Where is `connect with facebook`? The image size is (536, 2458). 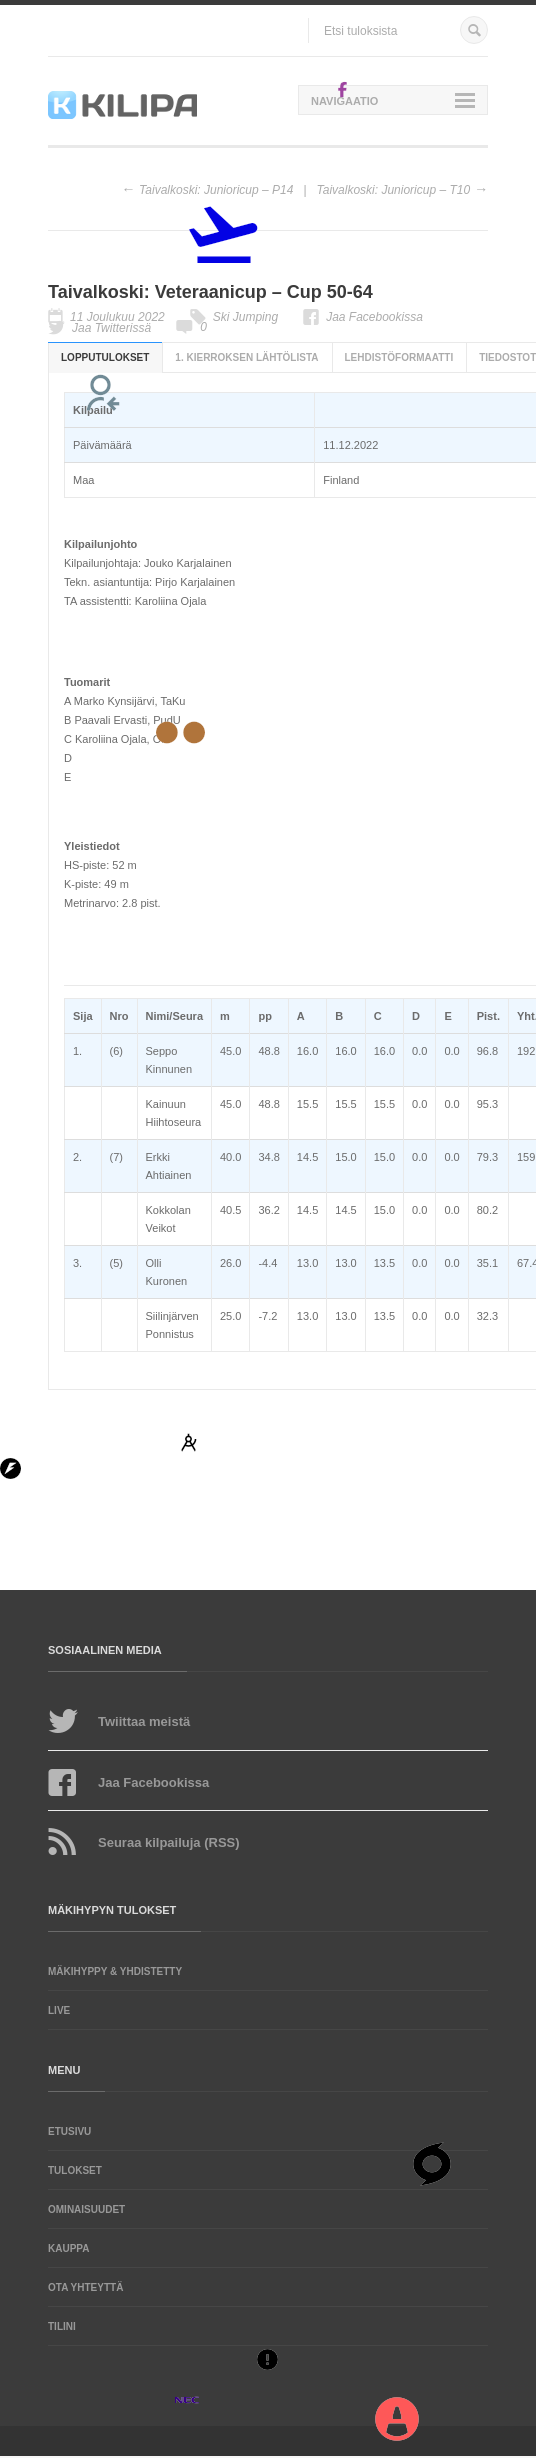
connect with facebook is located at coordinates (342, 89).